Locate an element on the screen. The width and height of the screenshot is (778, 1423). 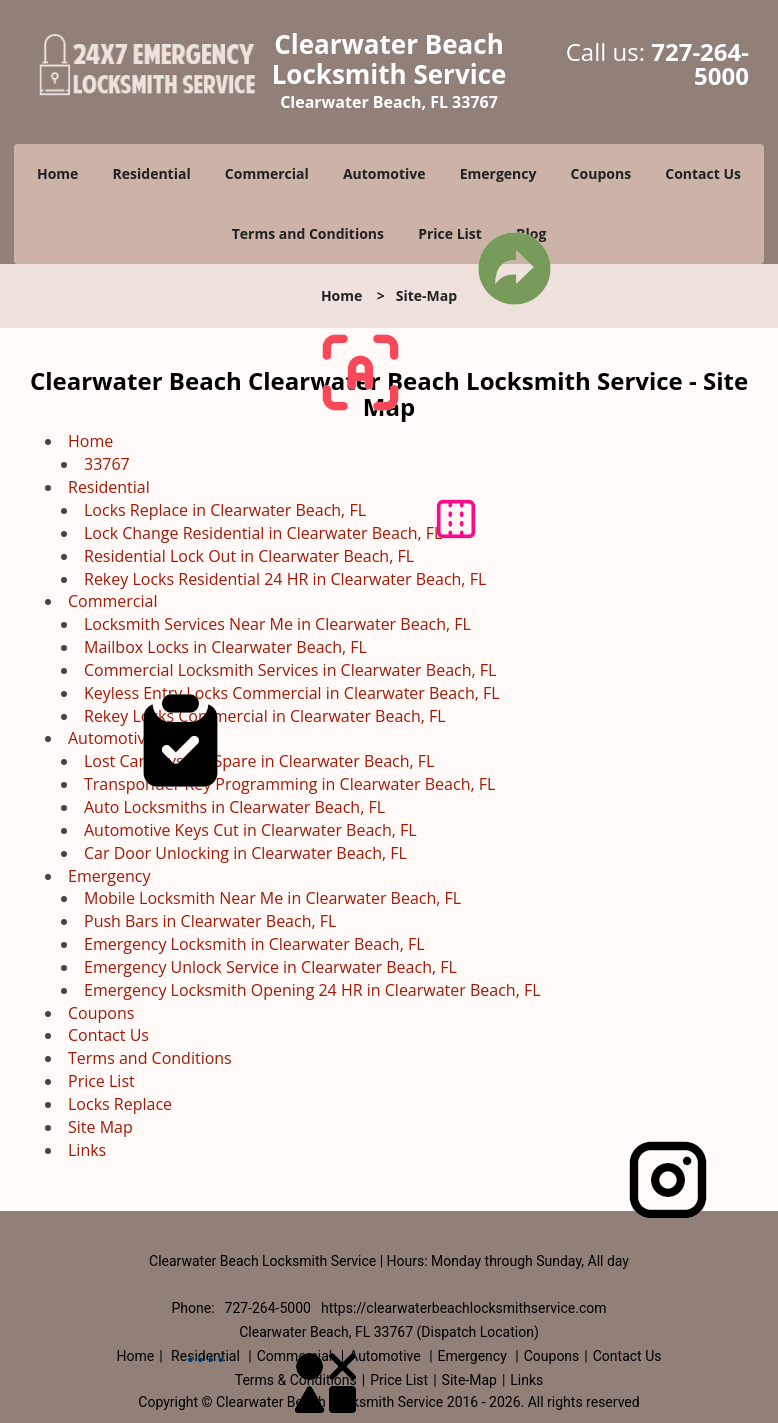
access icon library or symbol collection is located at coordinates (326, 1383).